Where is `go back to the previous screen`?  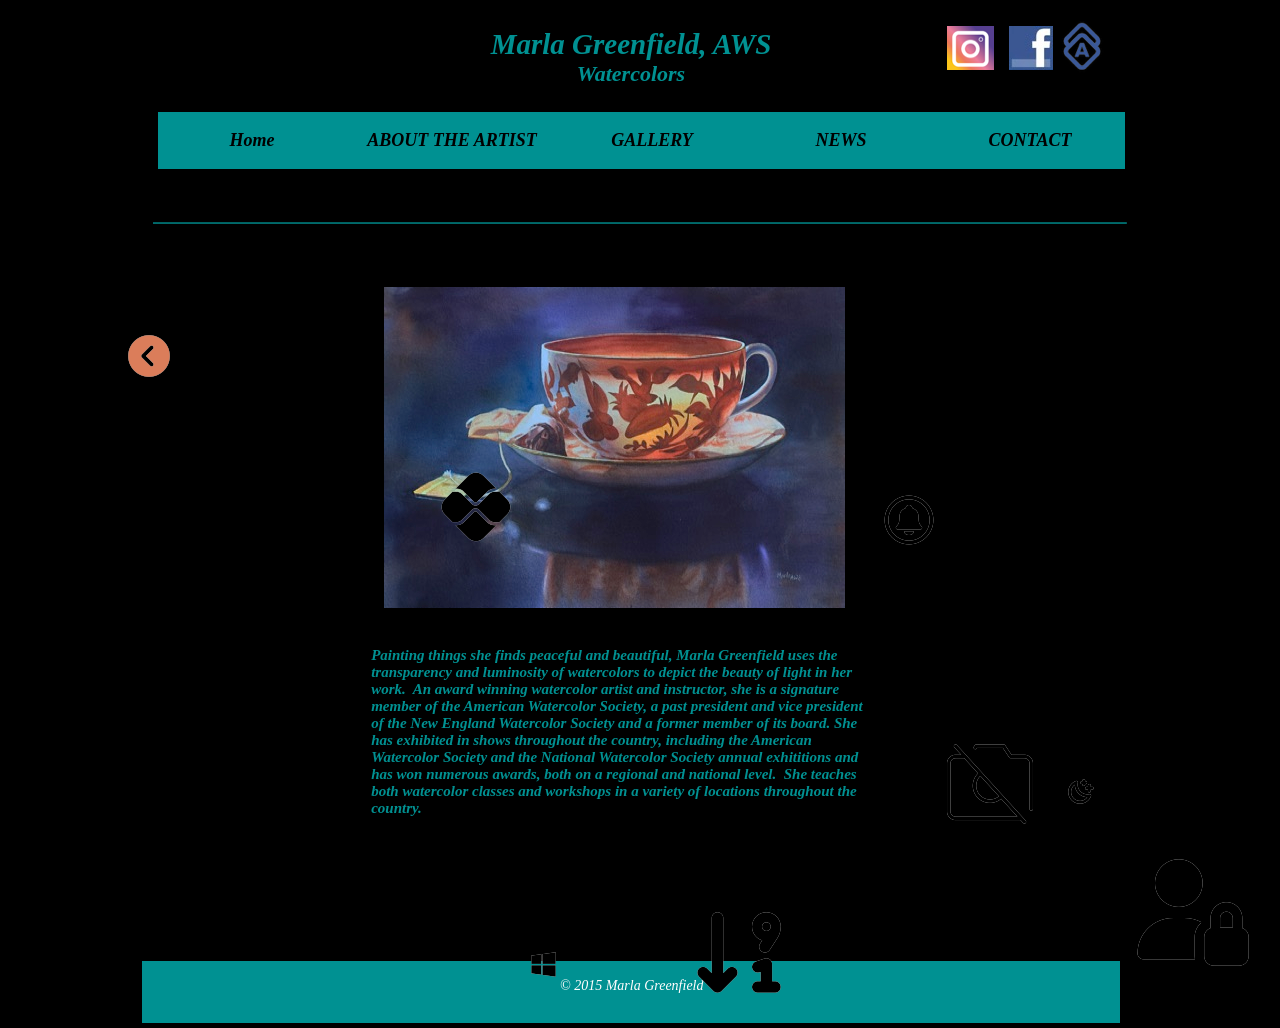
go back to the previous screen is located at coordinates (149, 356).